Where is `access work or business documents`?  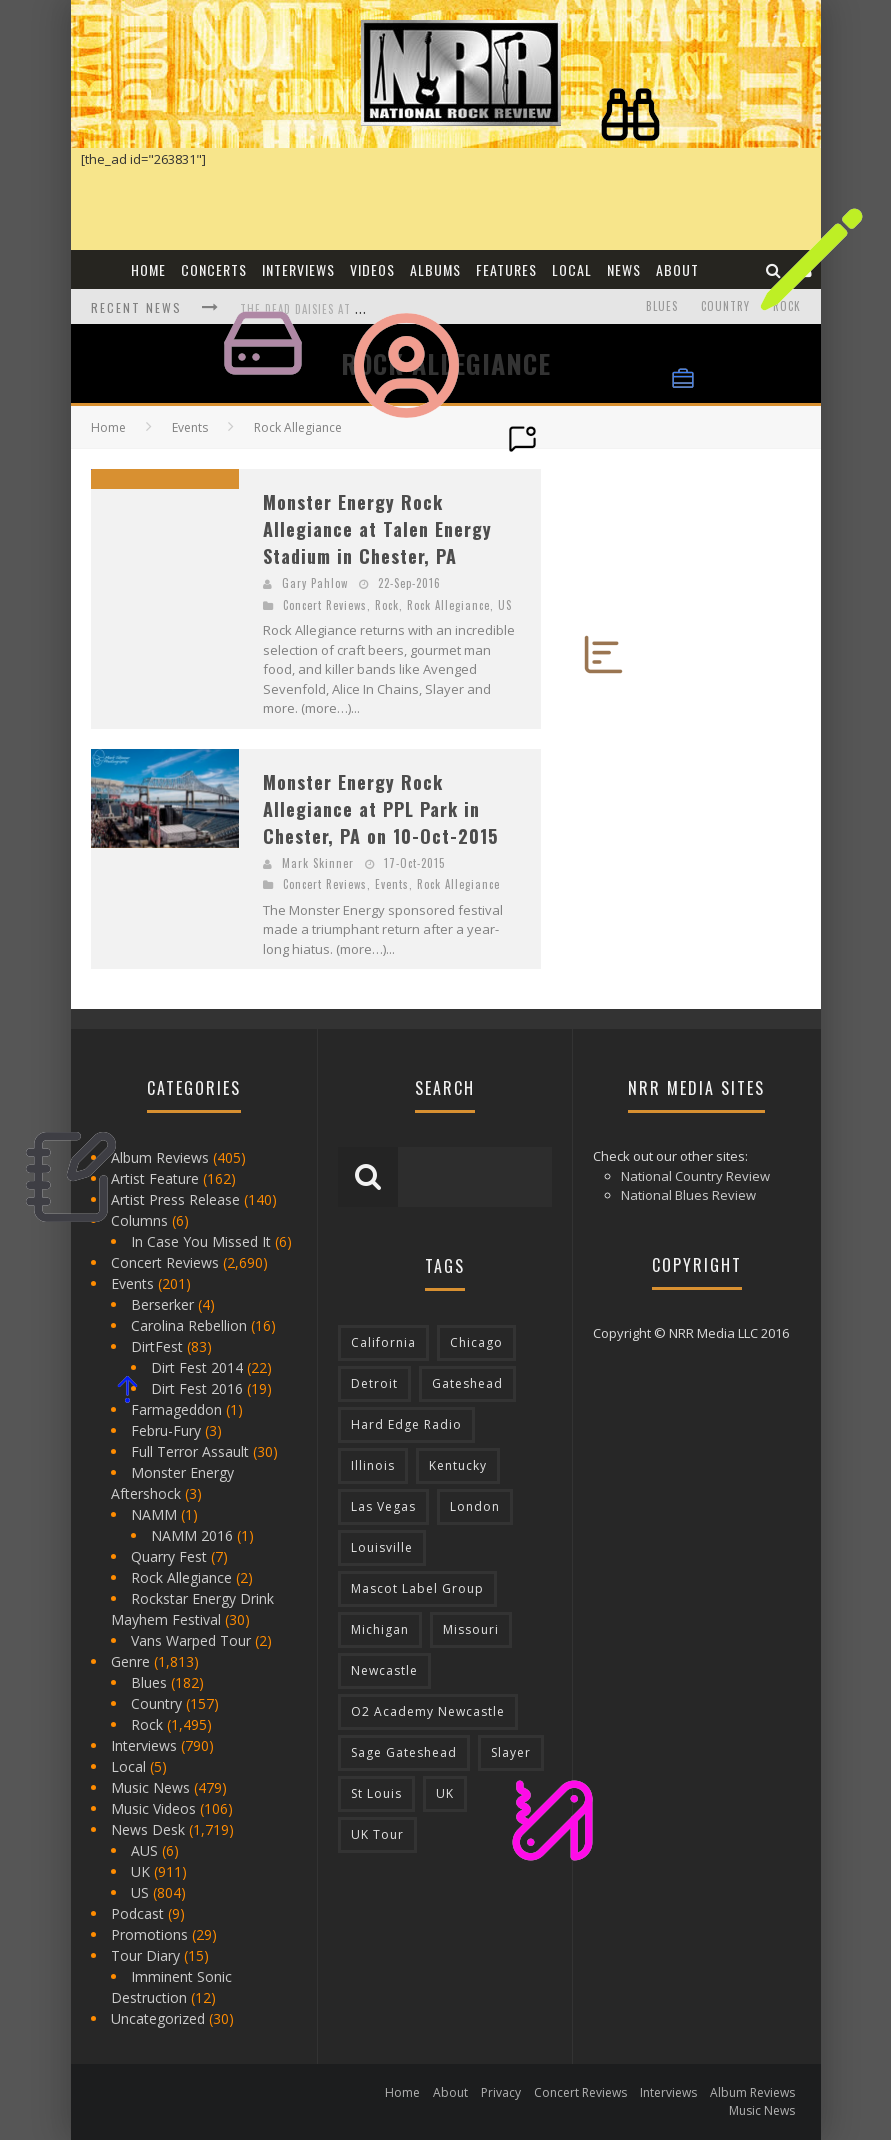
access work or business documents is located at coordinates (683, 379).